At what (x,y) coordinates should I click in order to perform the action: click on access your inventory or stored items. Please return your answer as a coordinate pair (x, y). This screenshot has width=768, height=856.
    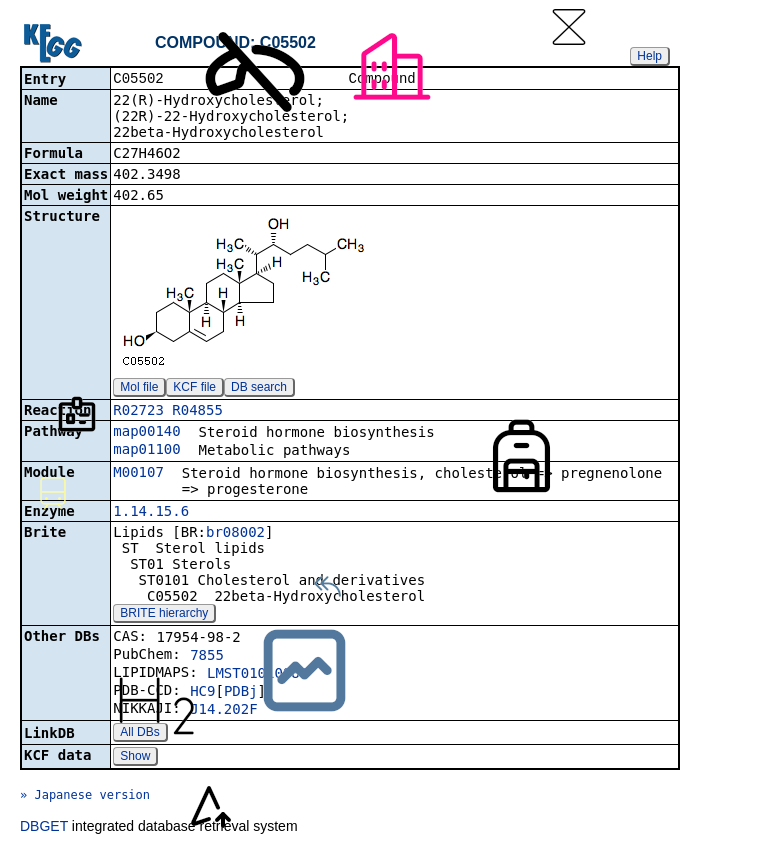
    Looking at the image, I should click on (521, 458).